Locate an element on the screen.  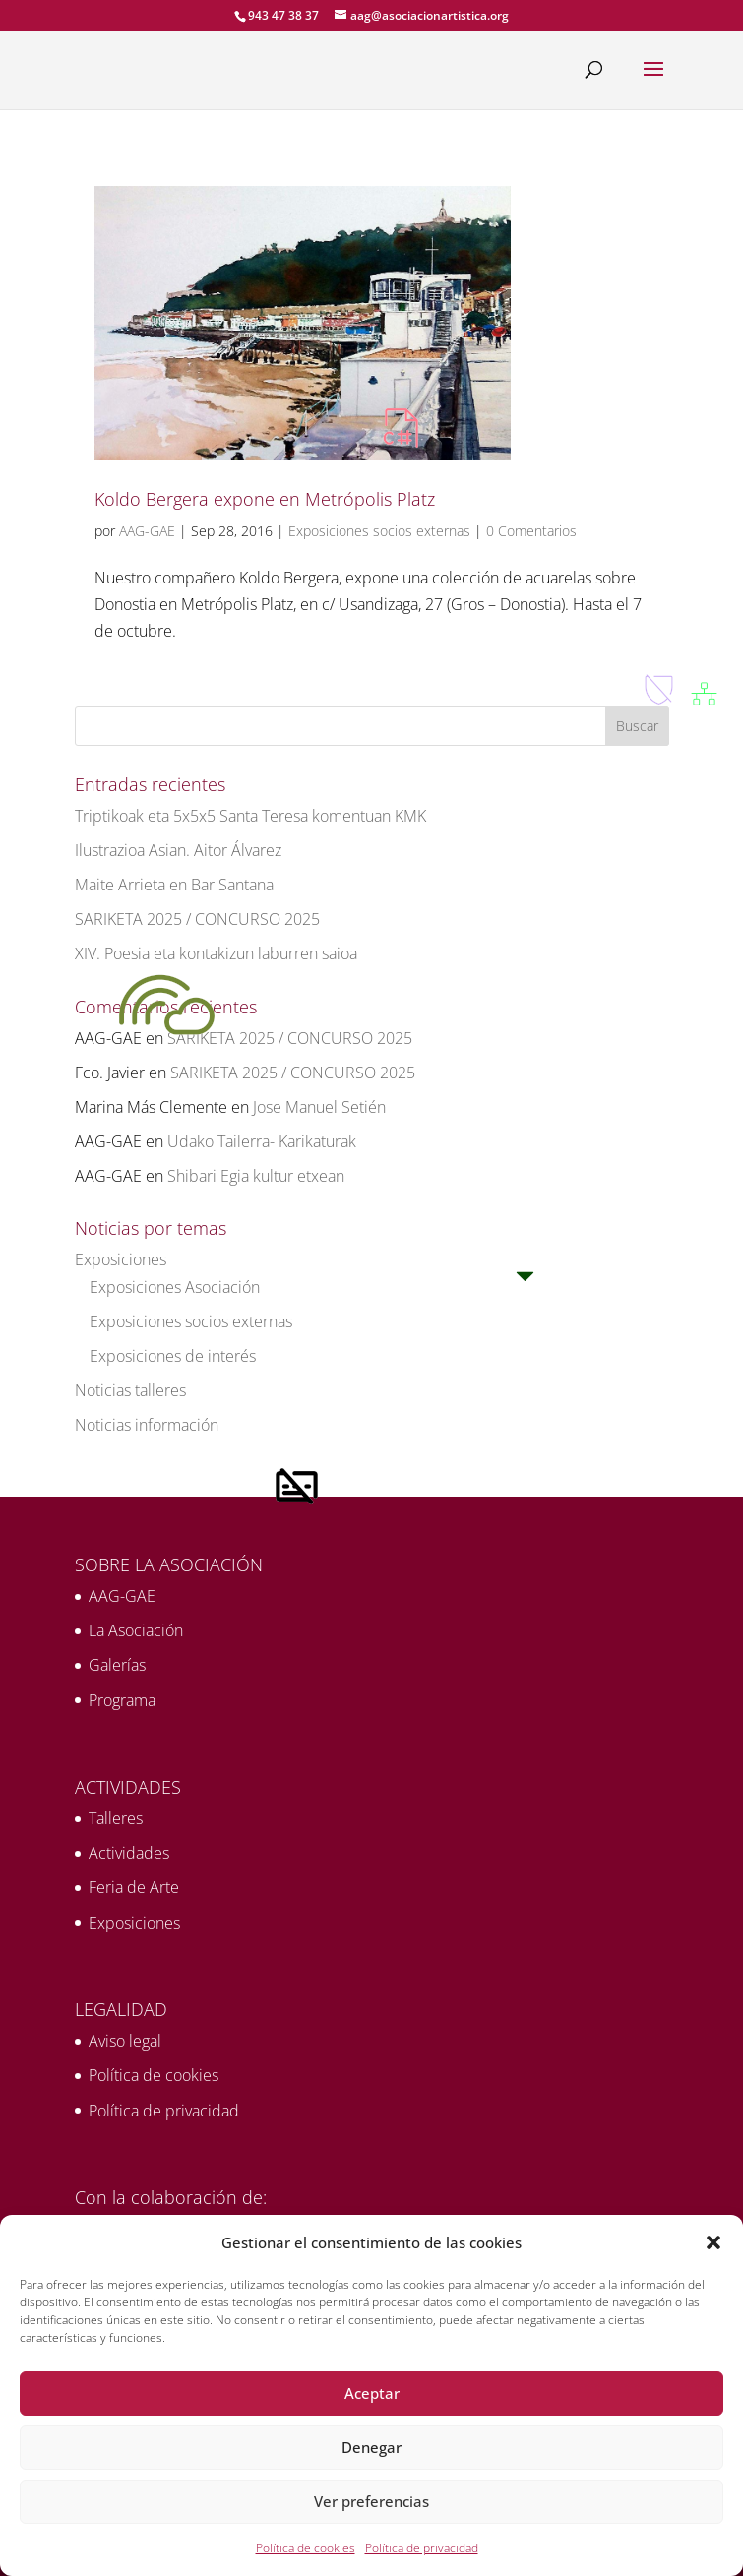
expand a dropdown menu is located at coordinates (525, 1276).